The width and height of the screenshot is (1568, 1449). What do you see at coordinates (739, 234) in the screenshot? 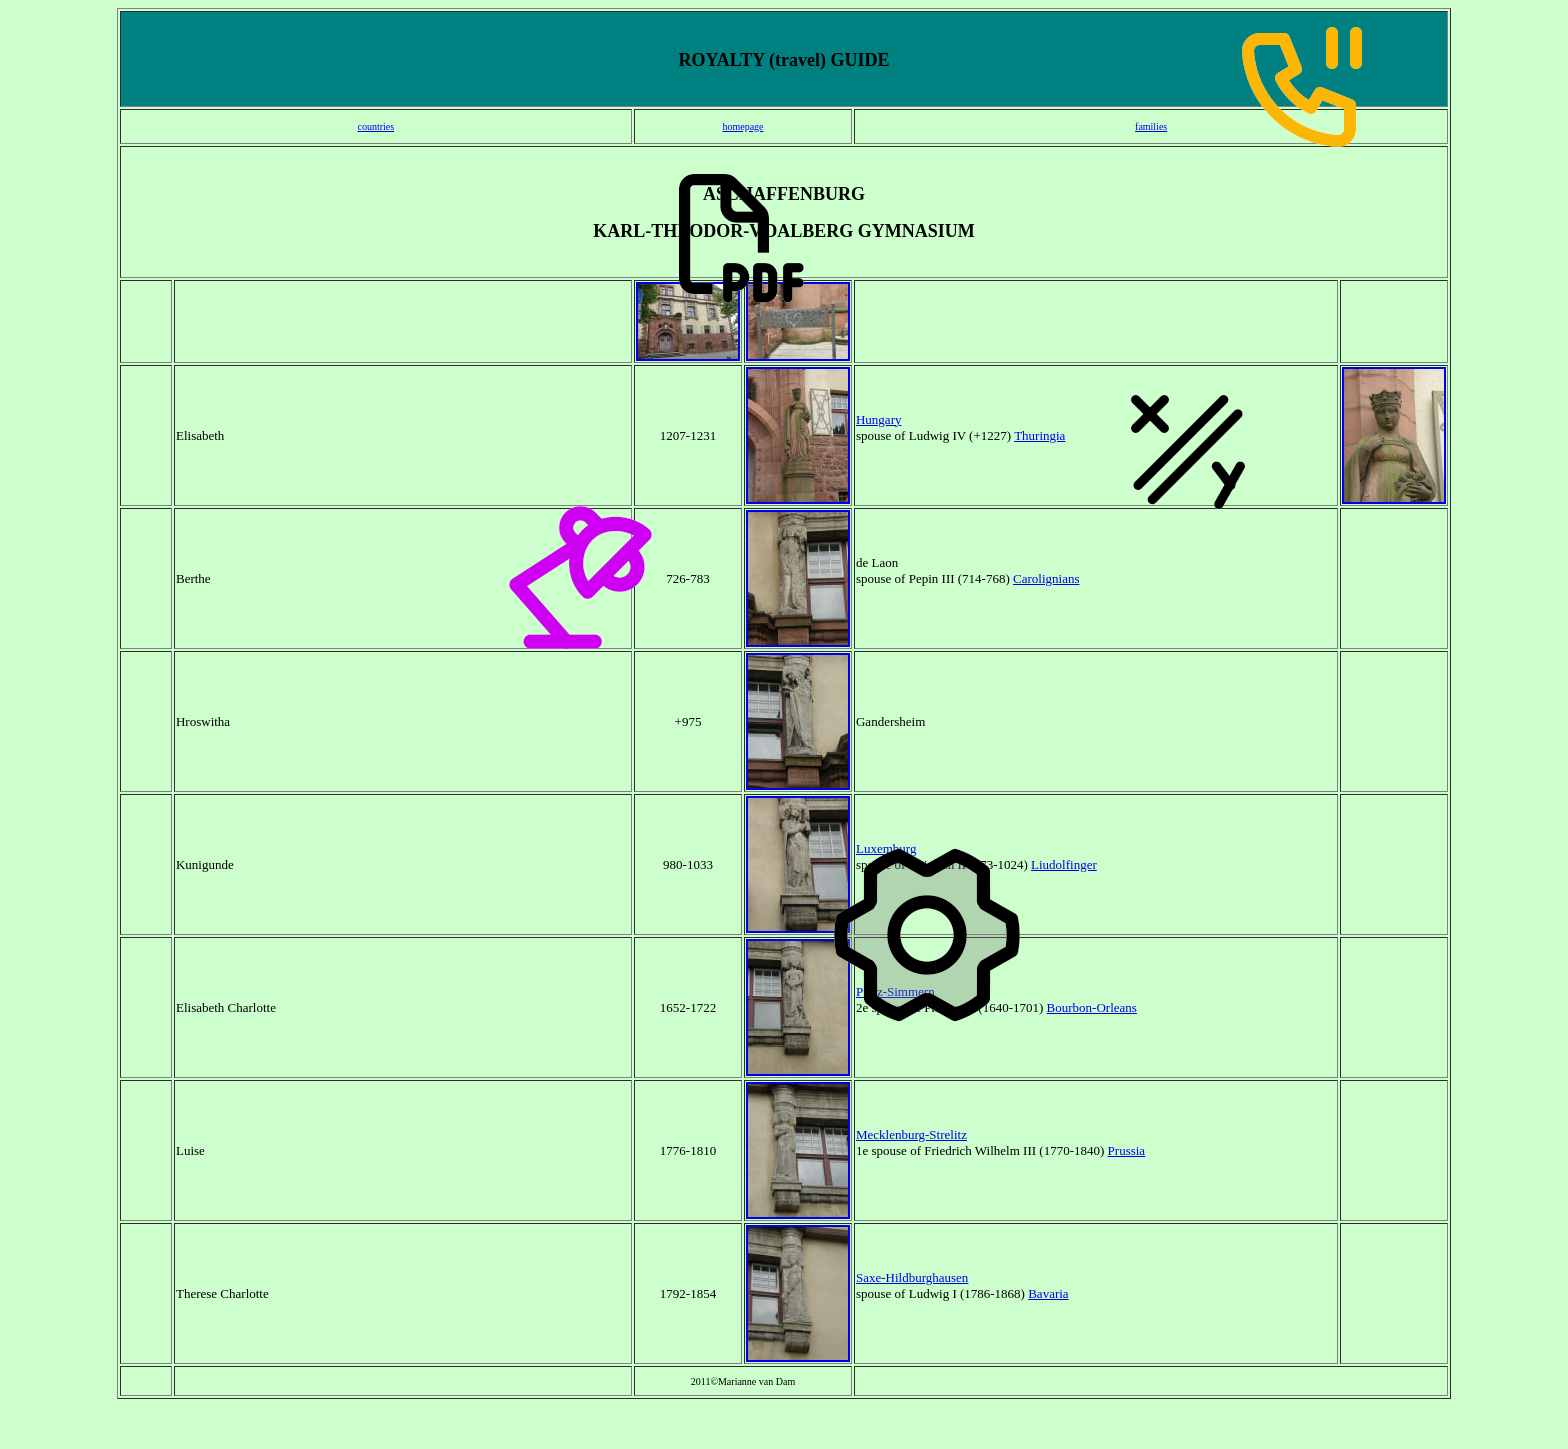
I see `view or open a PDF document` at bounding box center [739, 234].